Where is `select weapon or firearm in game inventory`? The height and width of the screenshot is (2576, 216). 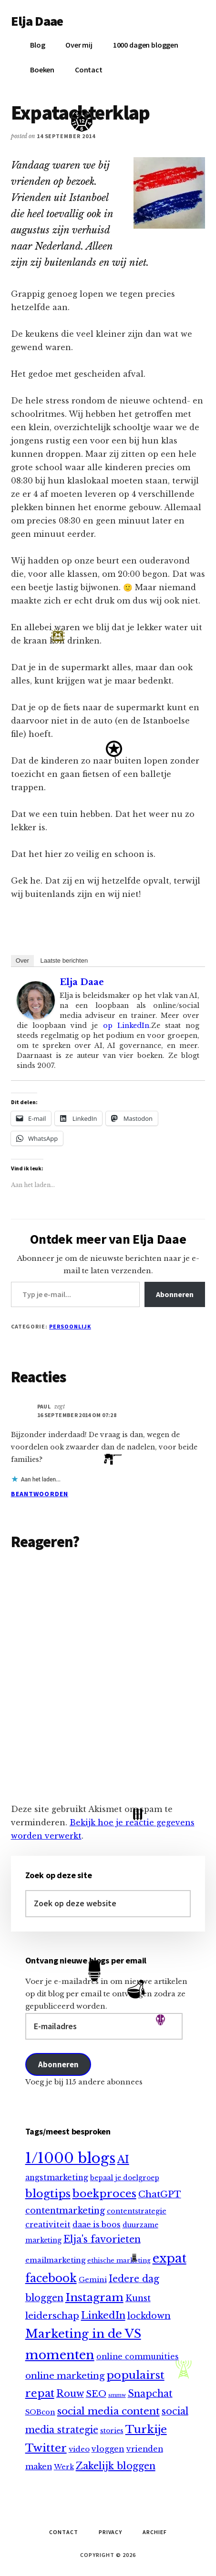
select weapon or firearm in game inventory is located at coordinates (113, 1459).